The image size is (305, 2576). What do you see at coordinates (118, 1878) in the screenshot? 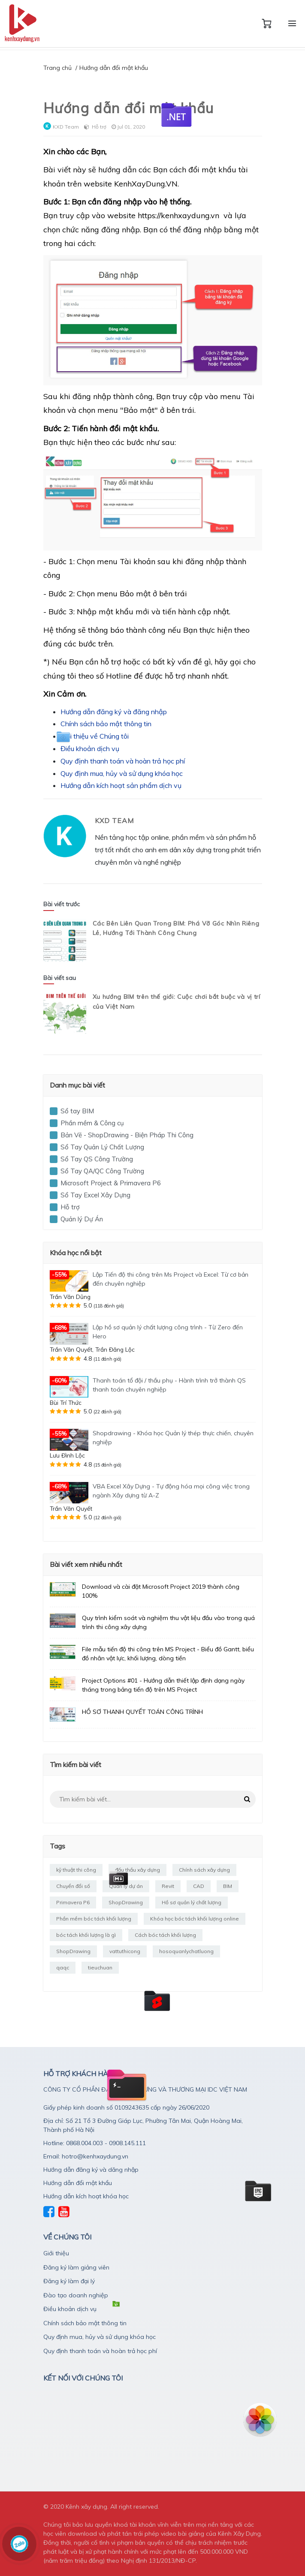
I see `folder containing markdown files` at bounding box center [118, 1878].